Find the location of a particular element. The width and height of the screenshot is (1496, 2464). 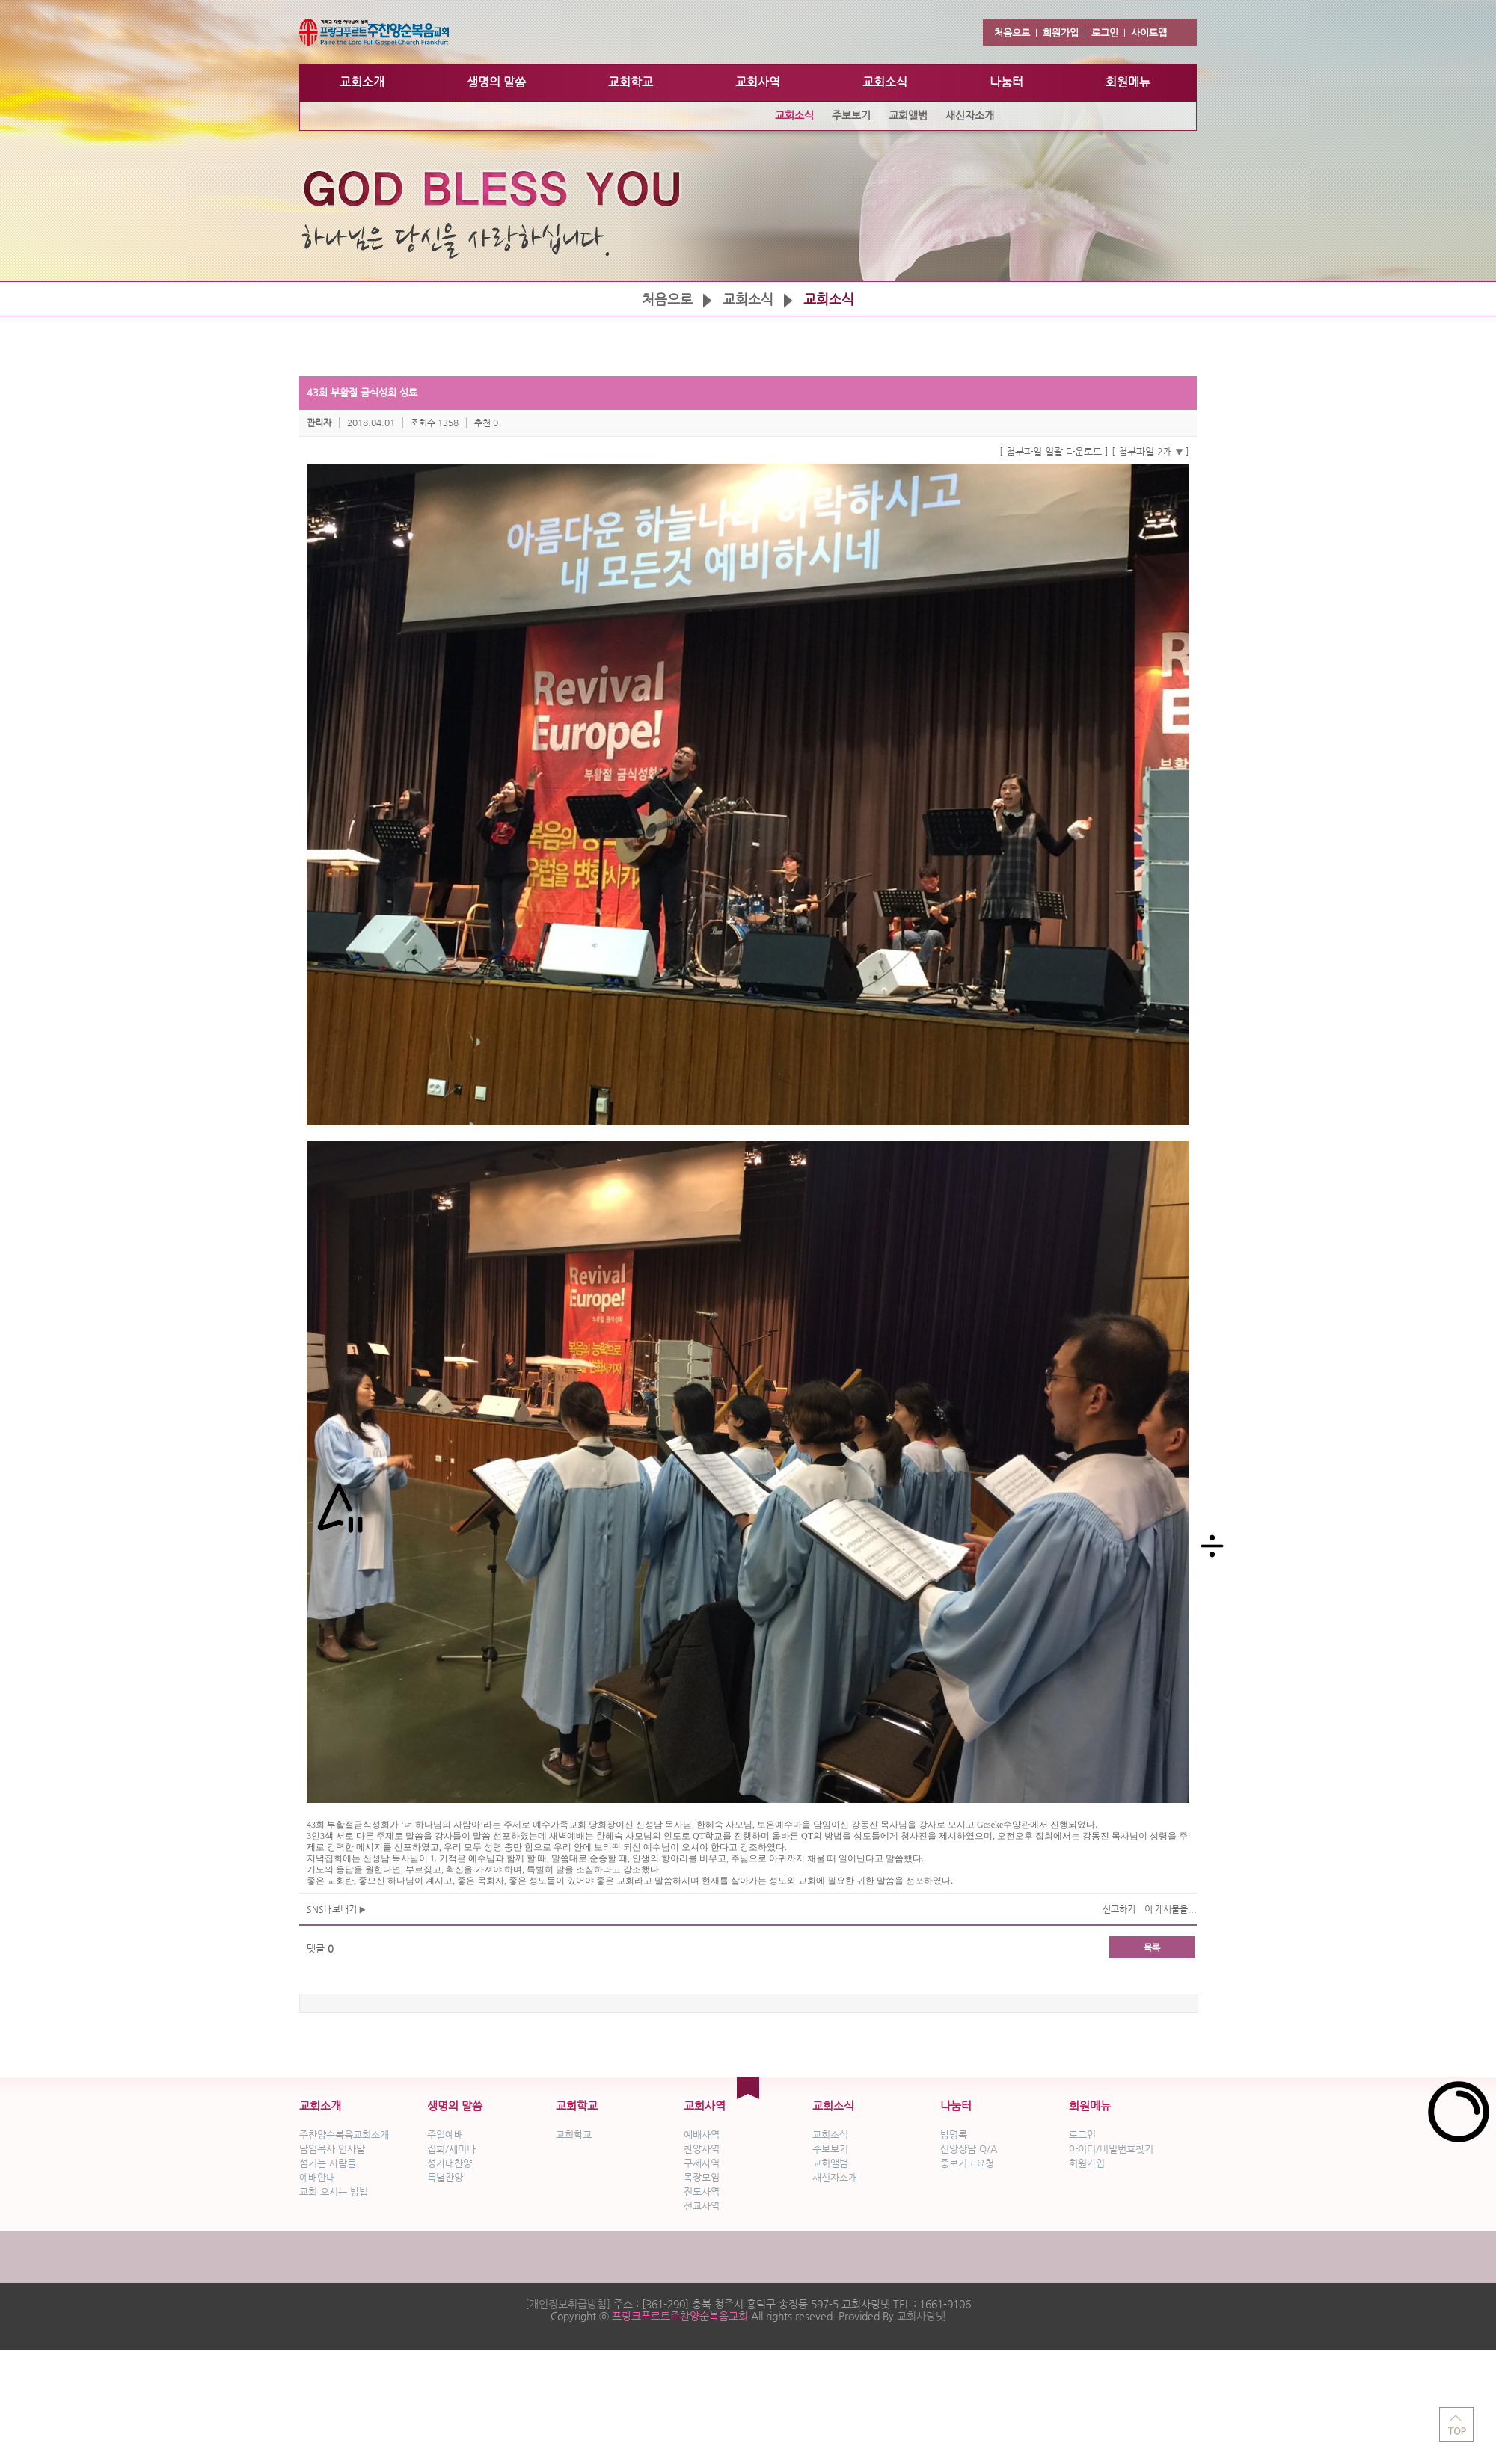

pause current navigation or directions is located at coordinates (339, 1507).